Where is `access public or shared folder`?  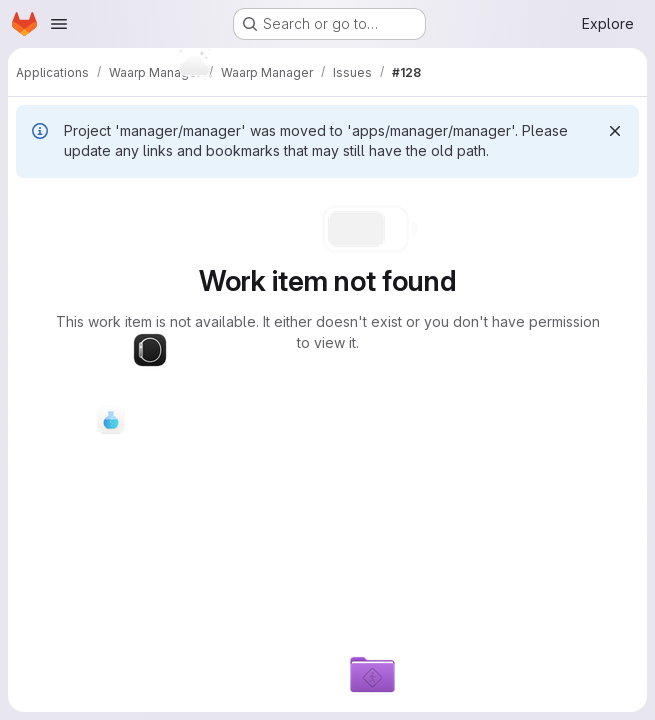
access public or shared folder is located at coordinates (372, 674).